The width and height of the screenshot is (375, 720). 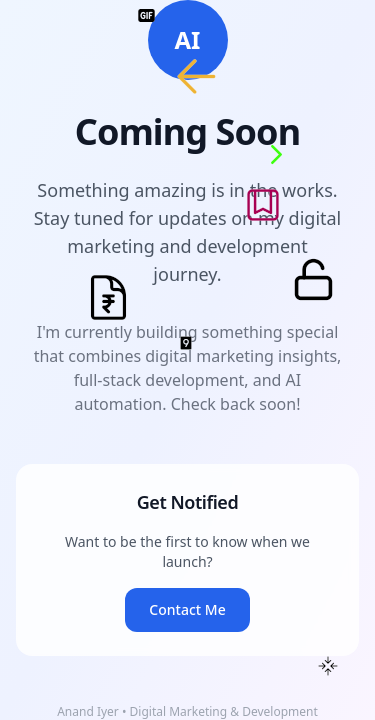 What do you see at coordinates (186, 343) in the screenshot?
I see `indicates the number nine in a list or sequence` at bounding box center [186, 343].